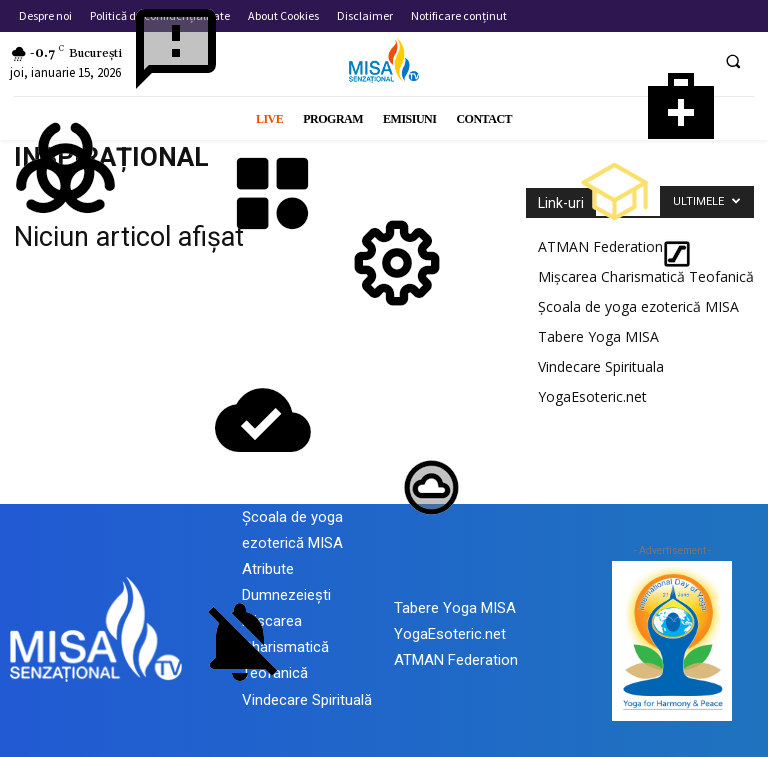 The width and height of the screenshot is (768, 757). I want to click on file successfully synced to cloud, so click(263, 420).